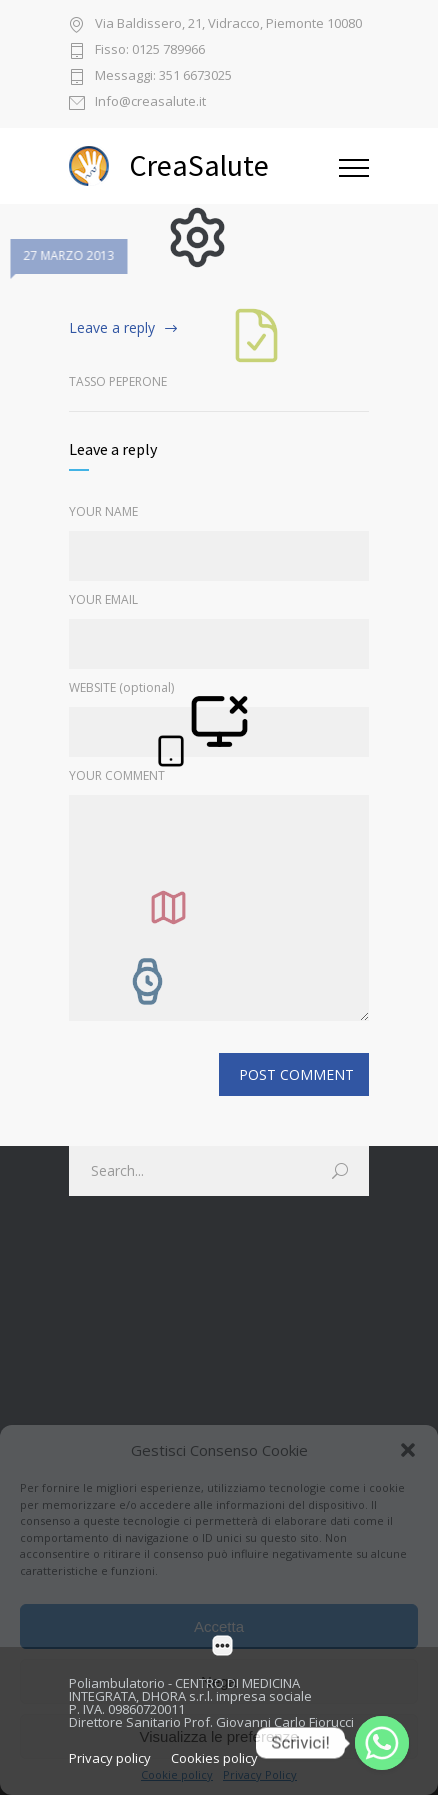 This screenshot has width=438, height=1795. What do you see at coordinates (147, 981) in the screenshot?
I see `view watch or wearable device settings` at bounding box center [147, 981].